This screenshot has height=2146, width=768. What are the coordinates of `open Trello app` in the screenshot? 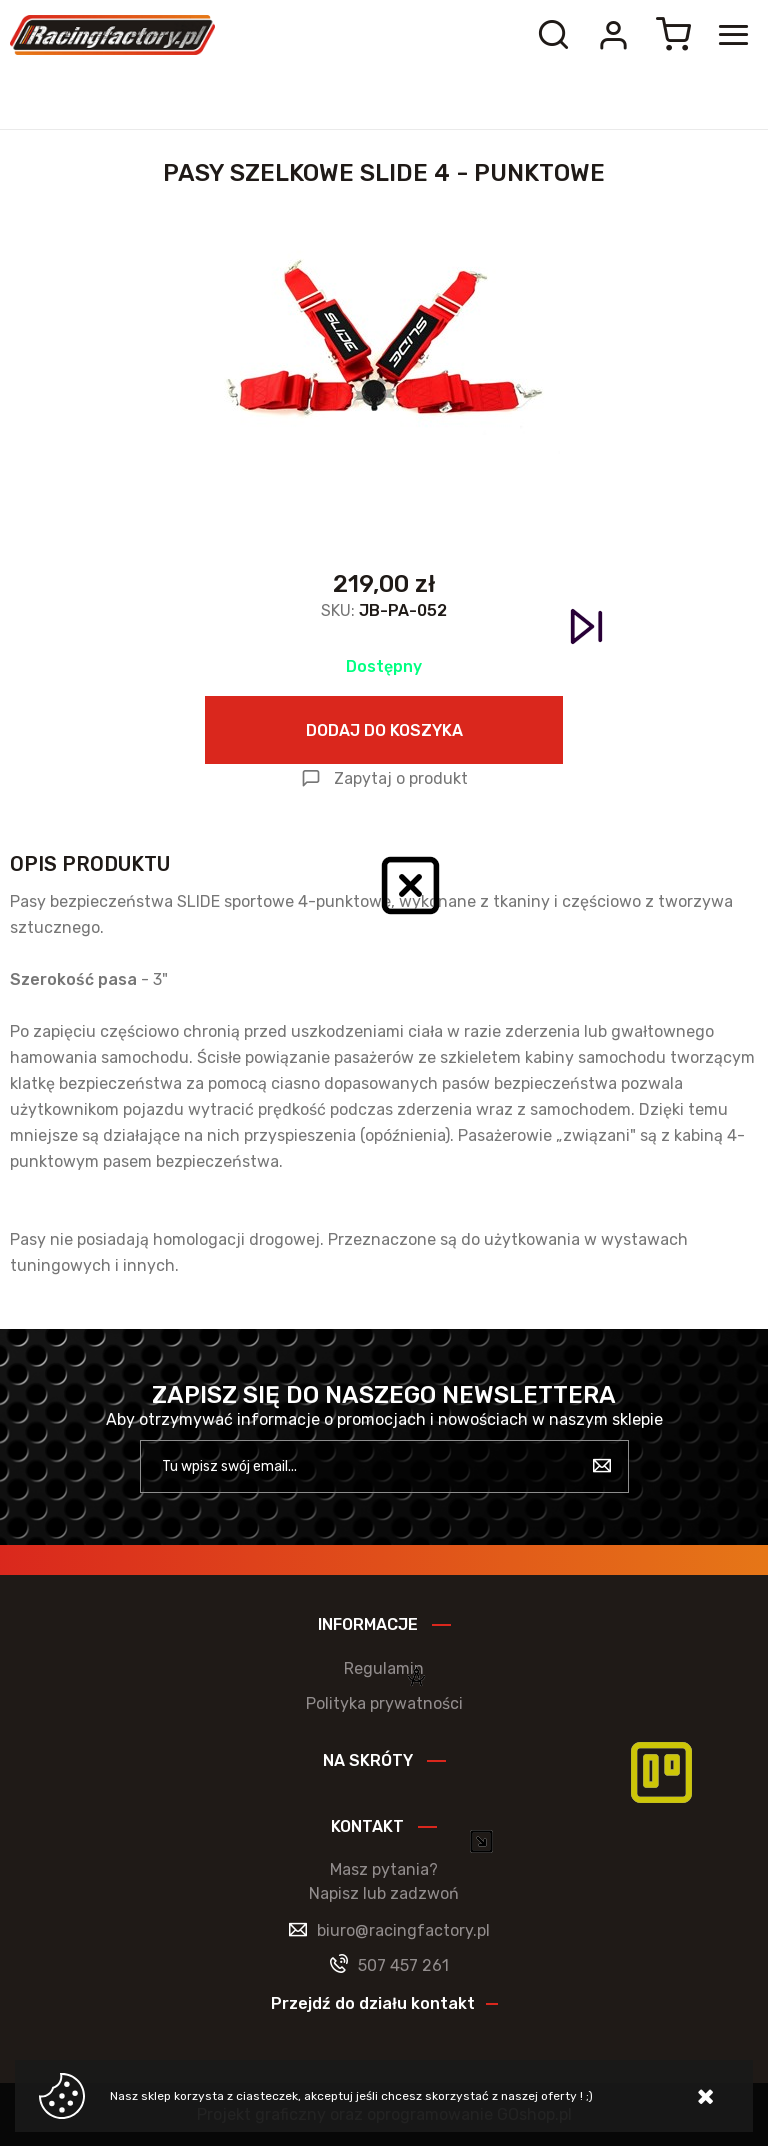 It's located at (661, 1772).